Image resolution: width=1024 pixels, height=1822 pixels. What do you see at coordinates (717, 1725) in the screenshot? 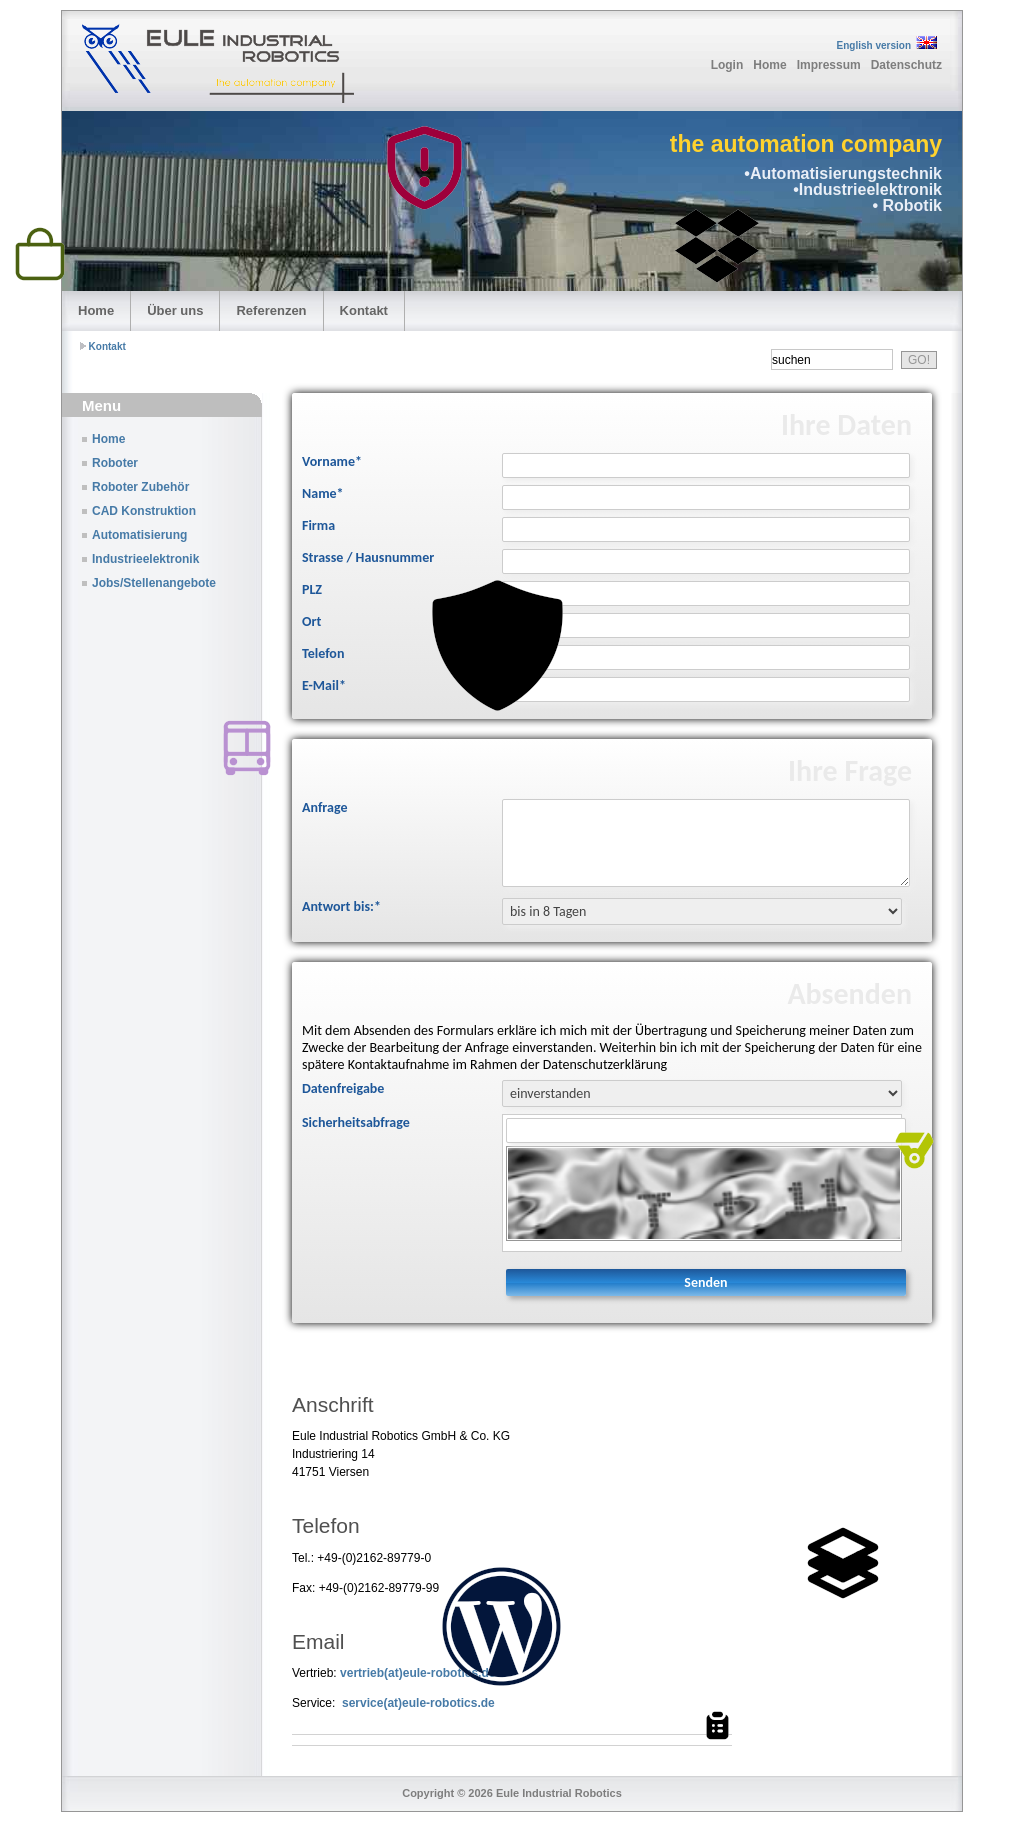
I see `view task list or checklist` at bounding box center [717, 1725].